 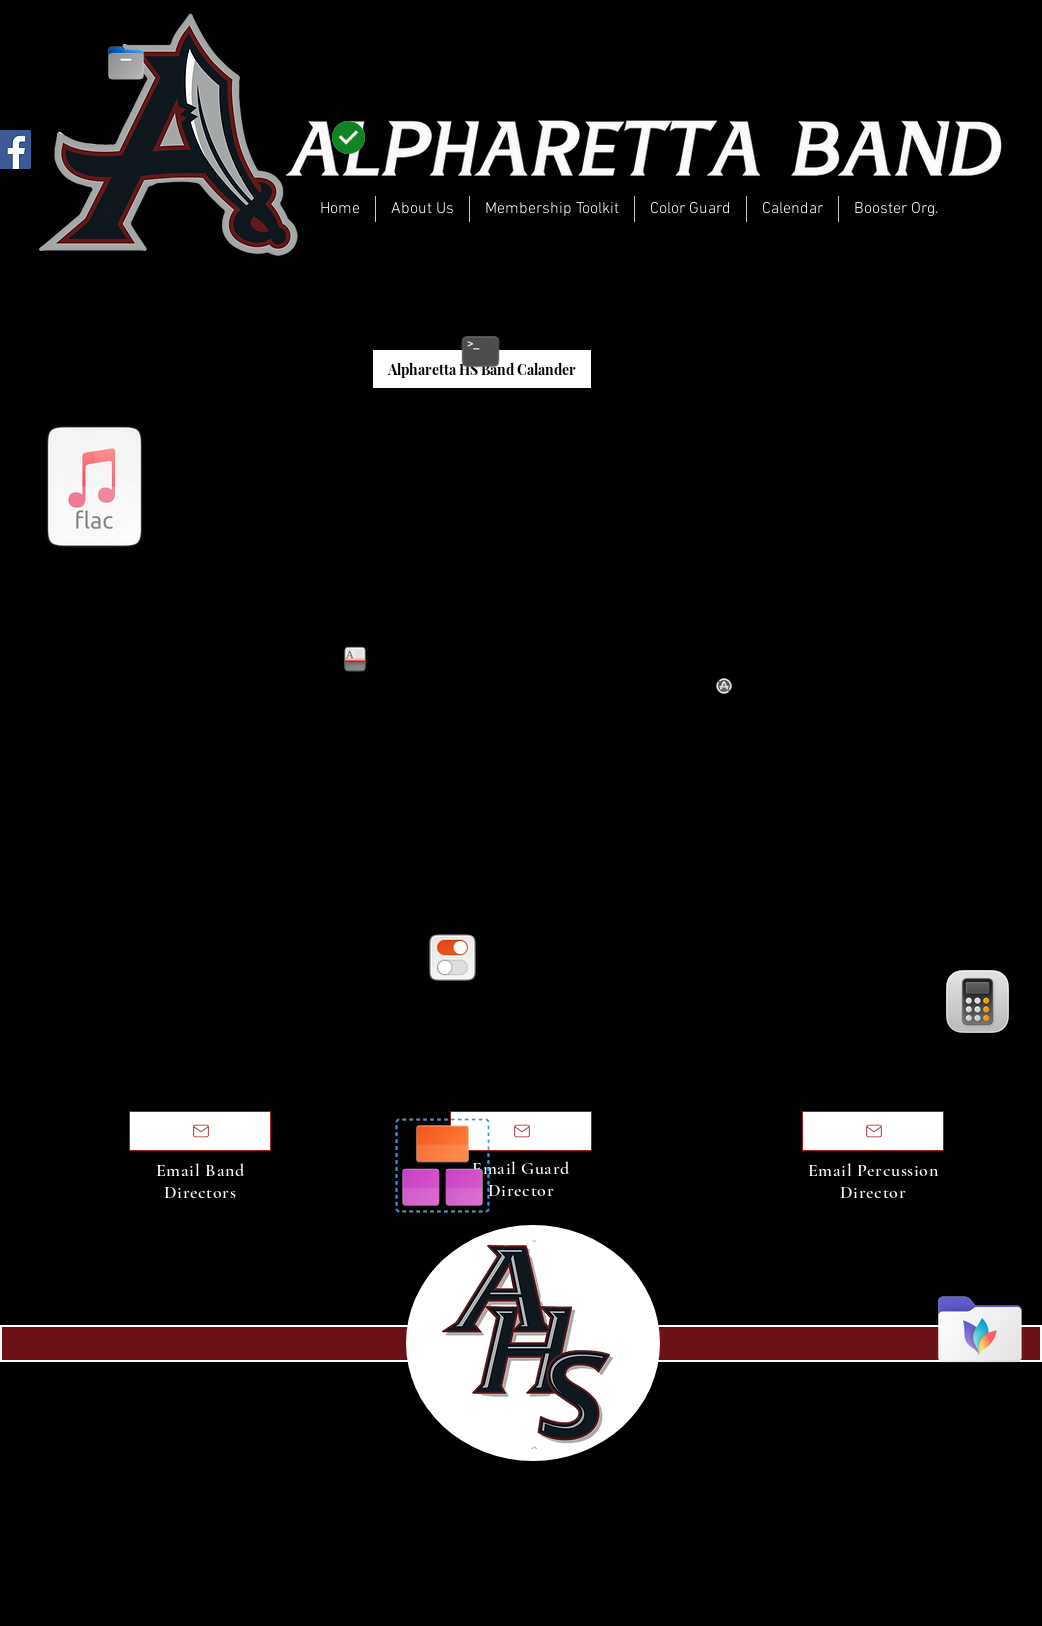 I want to click on open document scanner application, so click(x=355, y=659).